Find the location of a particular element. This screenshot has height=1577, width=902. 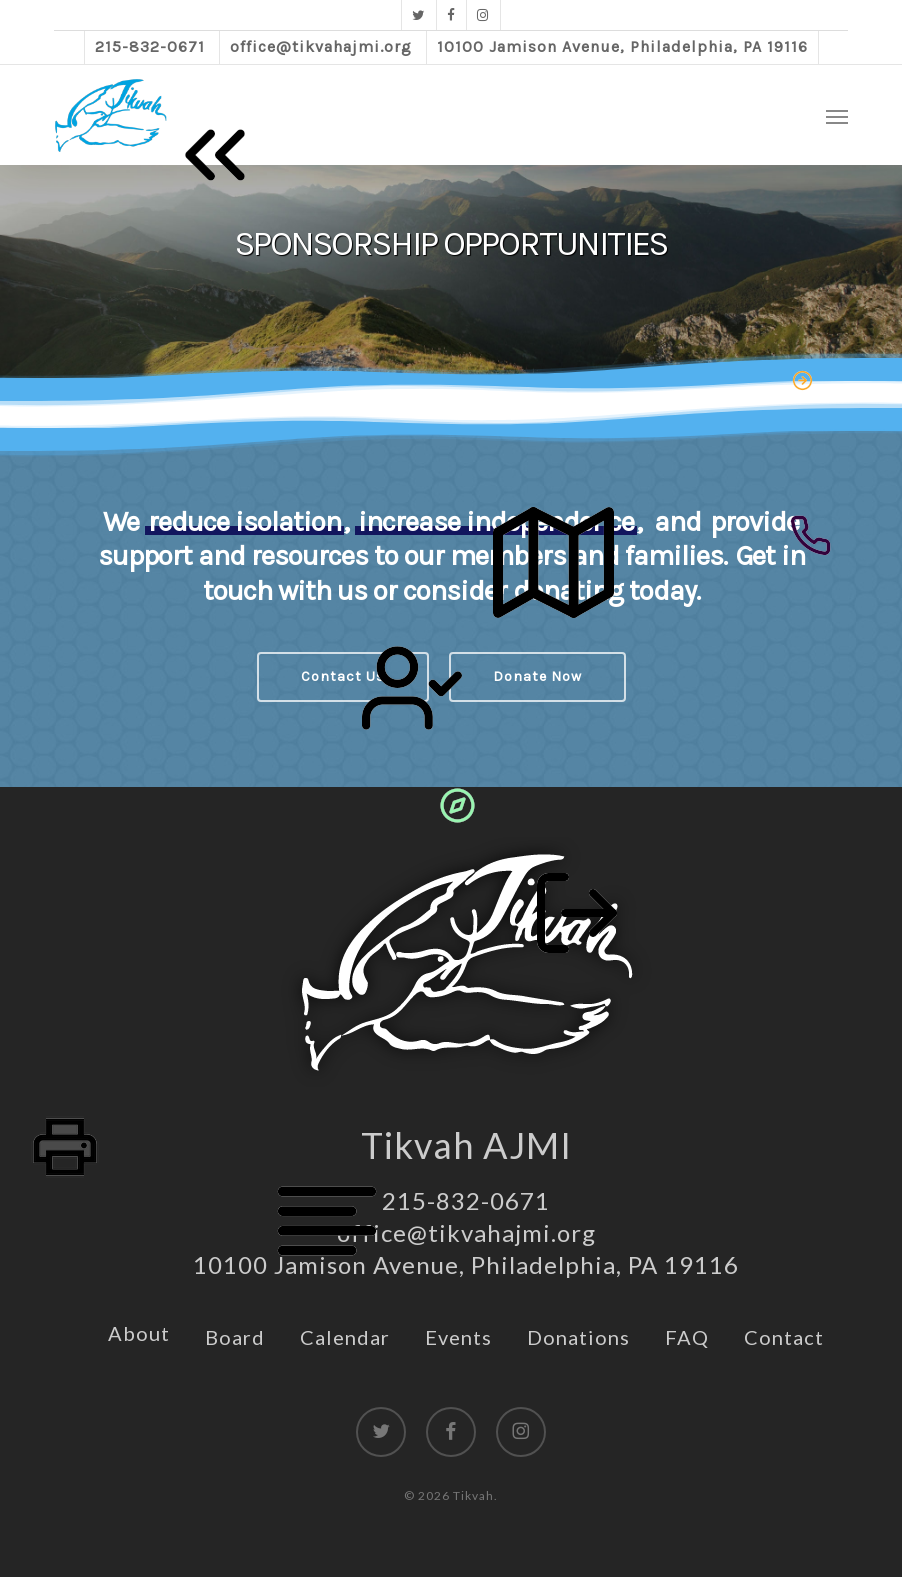

access navigation or directional features is located at coordinates (457, 805).